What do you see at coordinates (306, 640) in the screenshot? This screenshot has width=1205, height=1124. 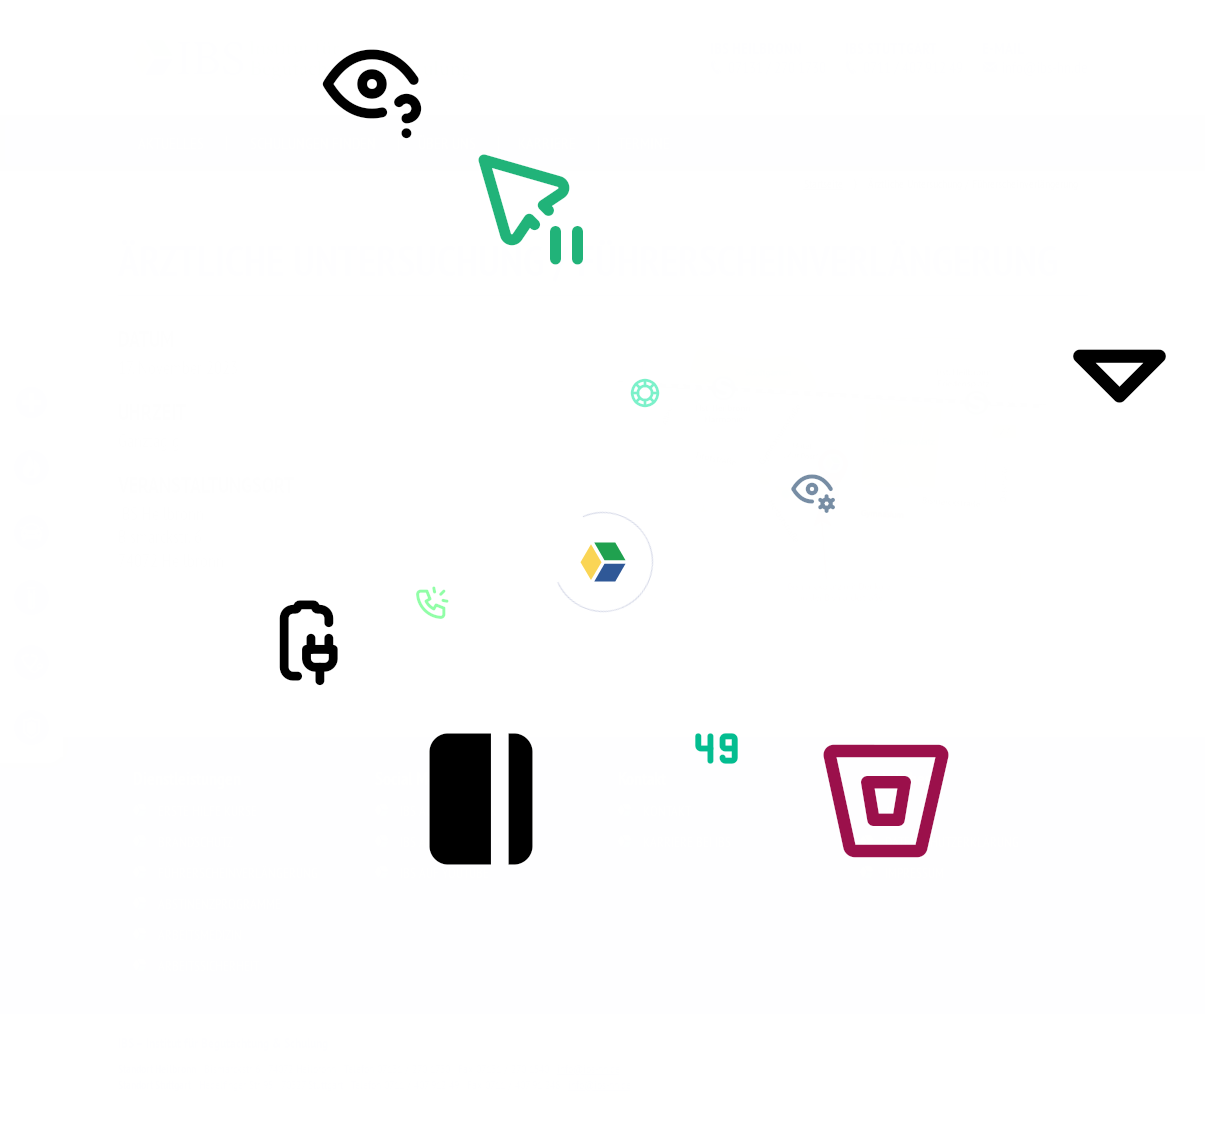 I see `indicates battery is currently charging` at bounding box center [306, 640].